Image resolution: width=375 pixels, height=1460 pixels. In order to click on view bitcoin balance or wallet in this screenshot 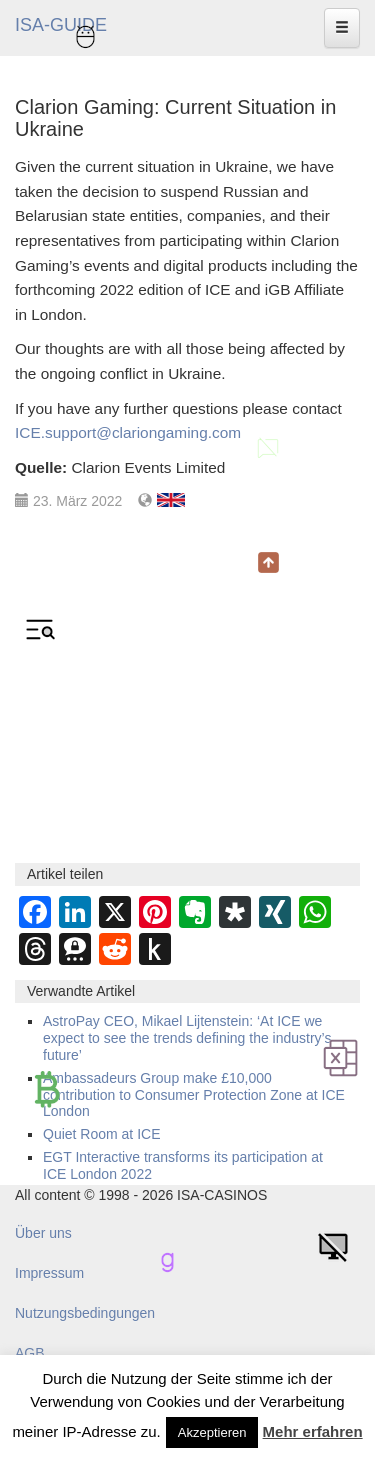, I will do `click(46, 1090)`.